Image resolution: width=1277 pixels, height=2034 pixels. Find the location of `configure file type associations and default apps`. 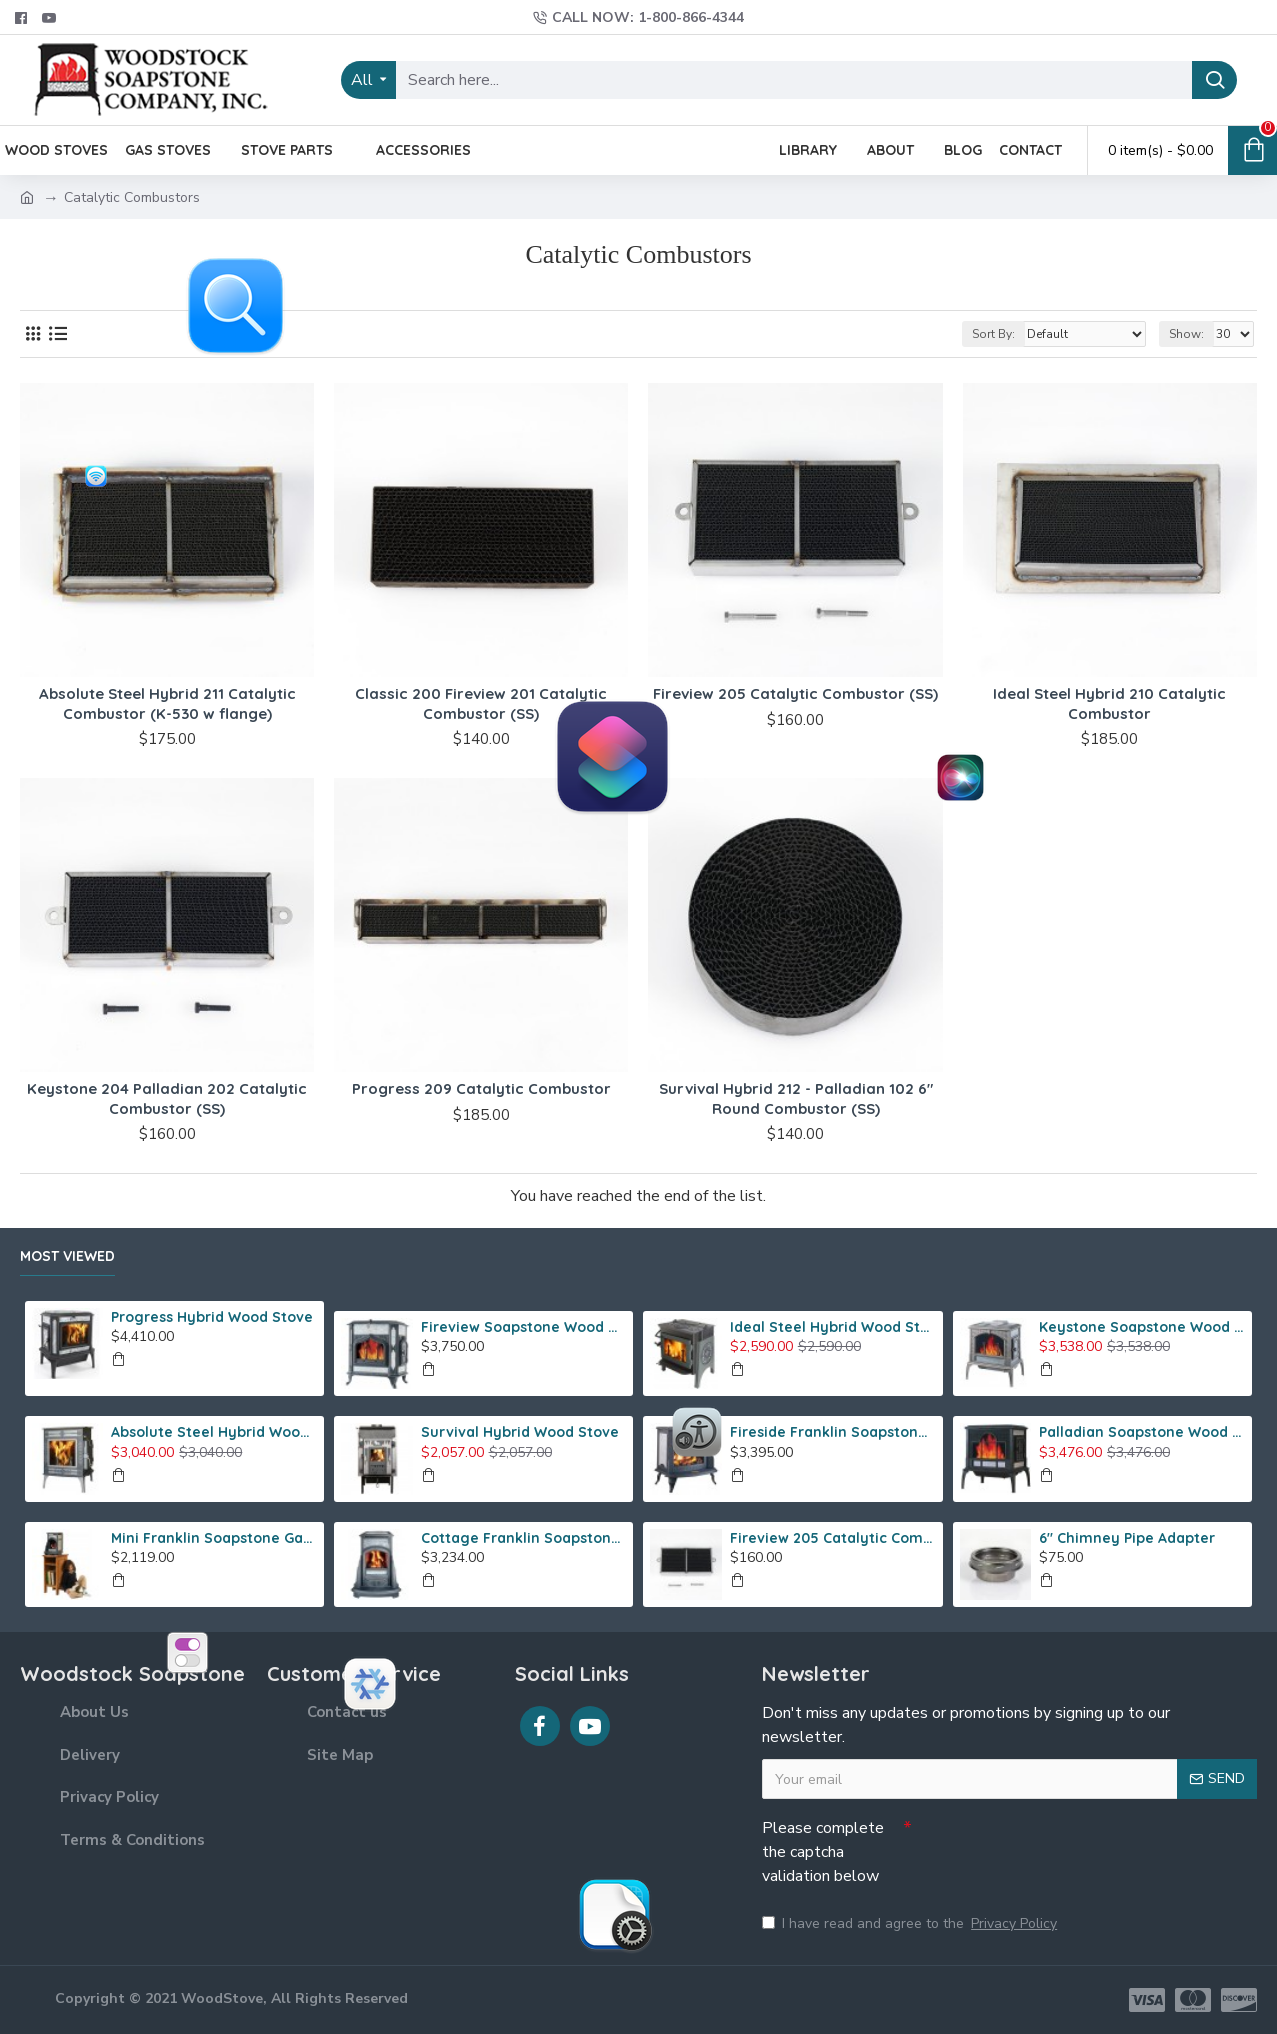

configure file type associations and default apps is located at coordinates (614, 1914).